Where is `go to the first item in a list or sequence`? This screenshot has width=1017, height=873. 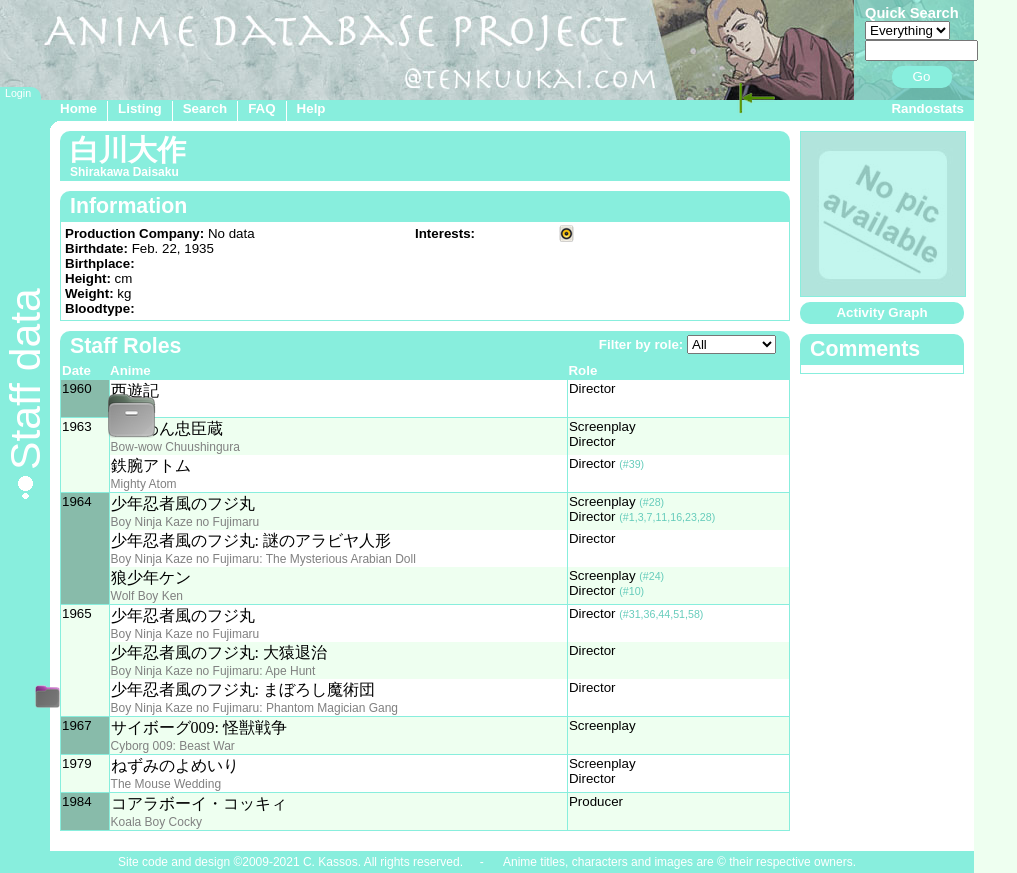 go to the first item in a list or sequence is located at coordinates (757, 98).